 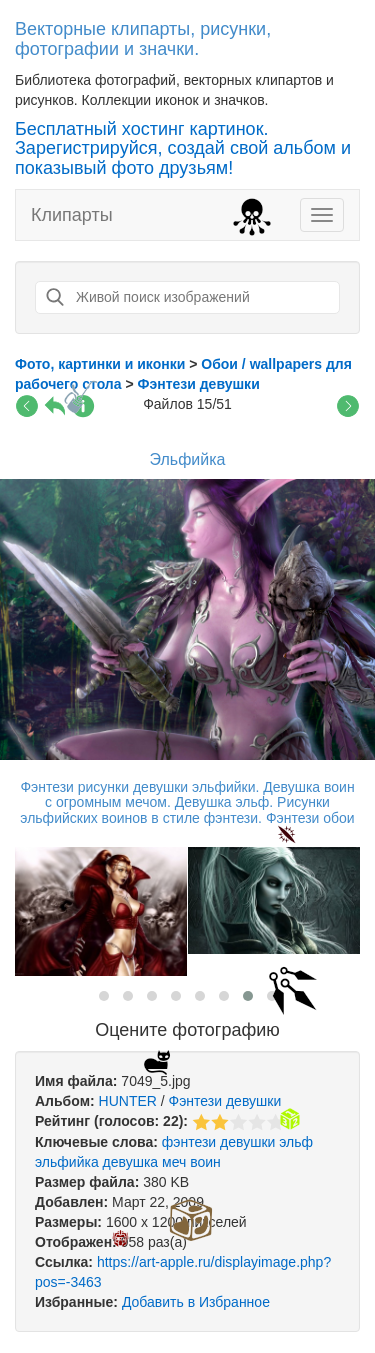 I want to click on select mech or robot character class, so click(x=120, y=1238).